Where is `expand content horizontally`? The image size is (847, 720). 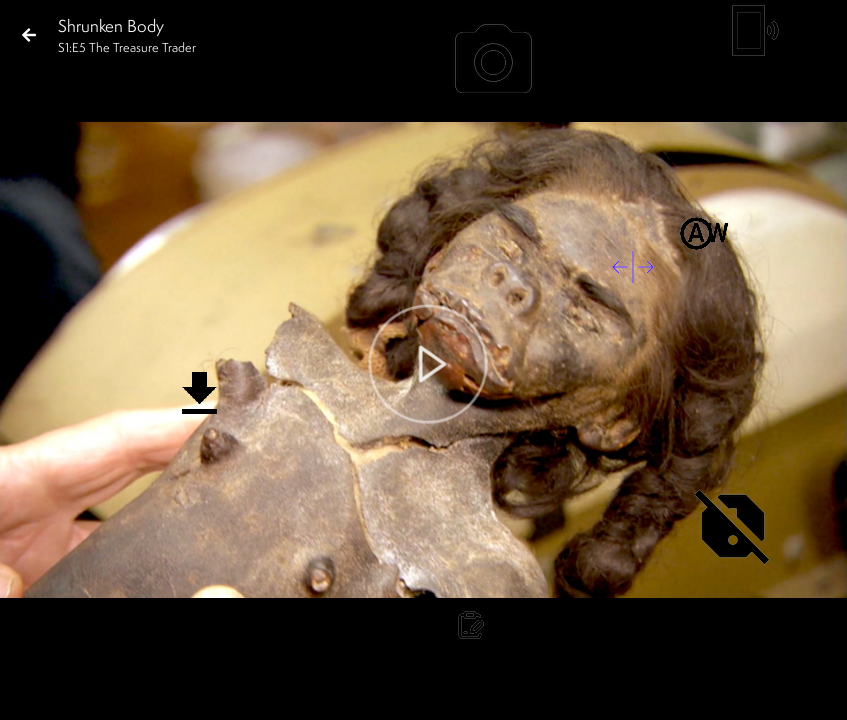
expand content horizontally is located at coordinates (633, 267).